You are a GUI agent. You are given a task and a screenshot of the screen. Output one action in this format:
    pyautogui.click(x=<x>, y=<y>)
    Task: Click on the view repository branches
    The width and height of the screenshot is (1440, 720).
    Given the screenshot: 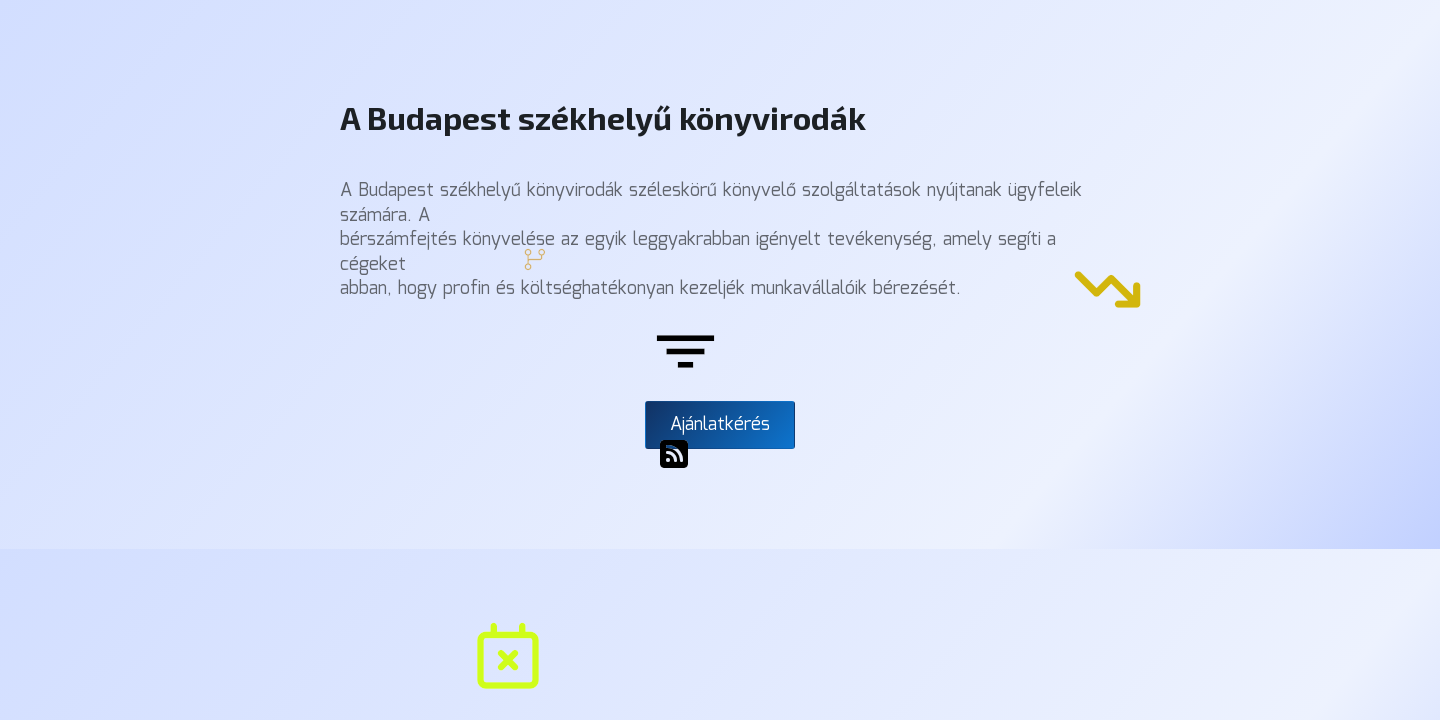 What is the action you would take?
    pyautogui.click(x=533, y=259)
    